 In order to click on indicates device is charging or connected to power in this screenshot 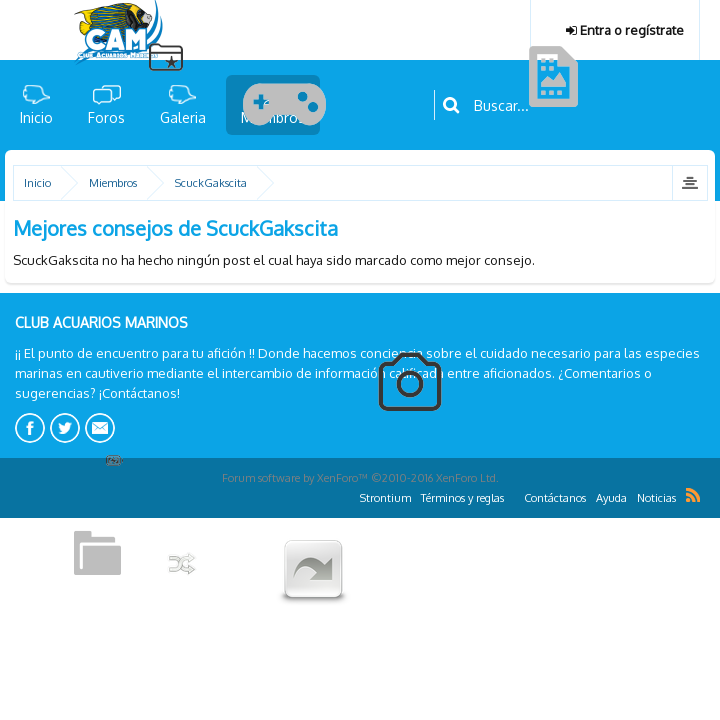, I will do `click(114, 460)`.